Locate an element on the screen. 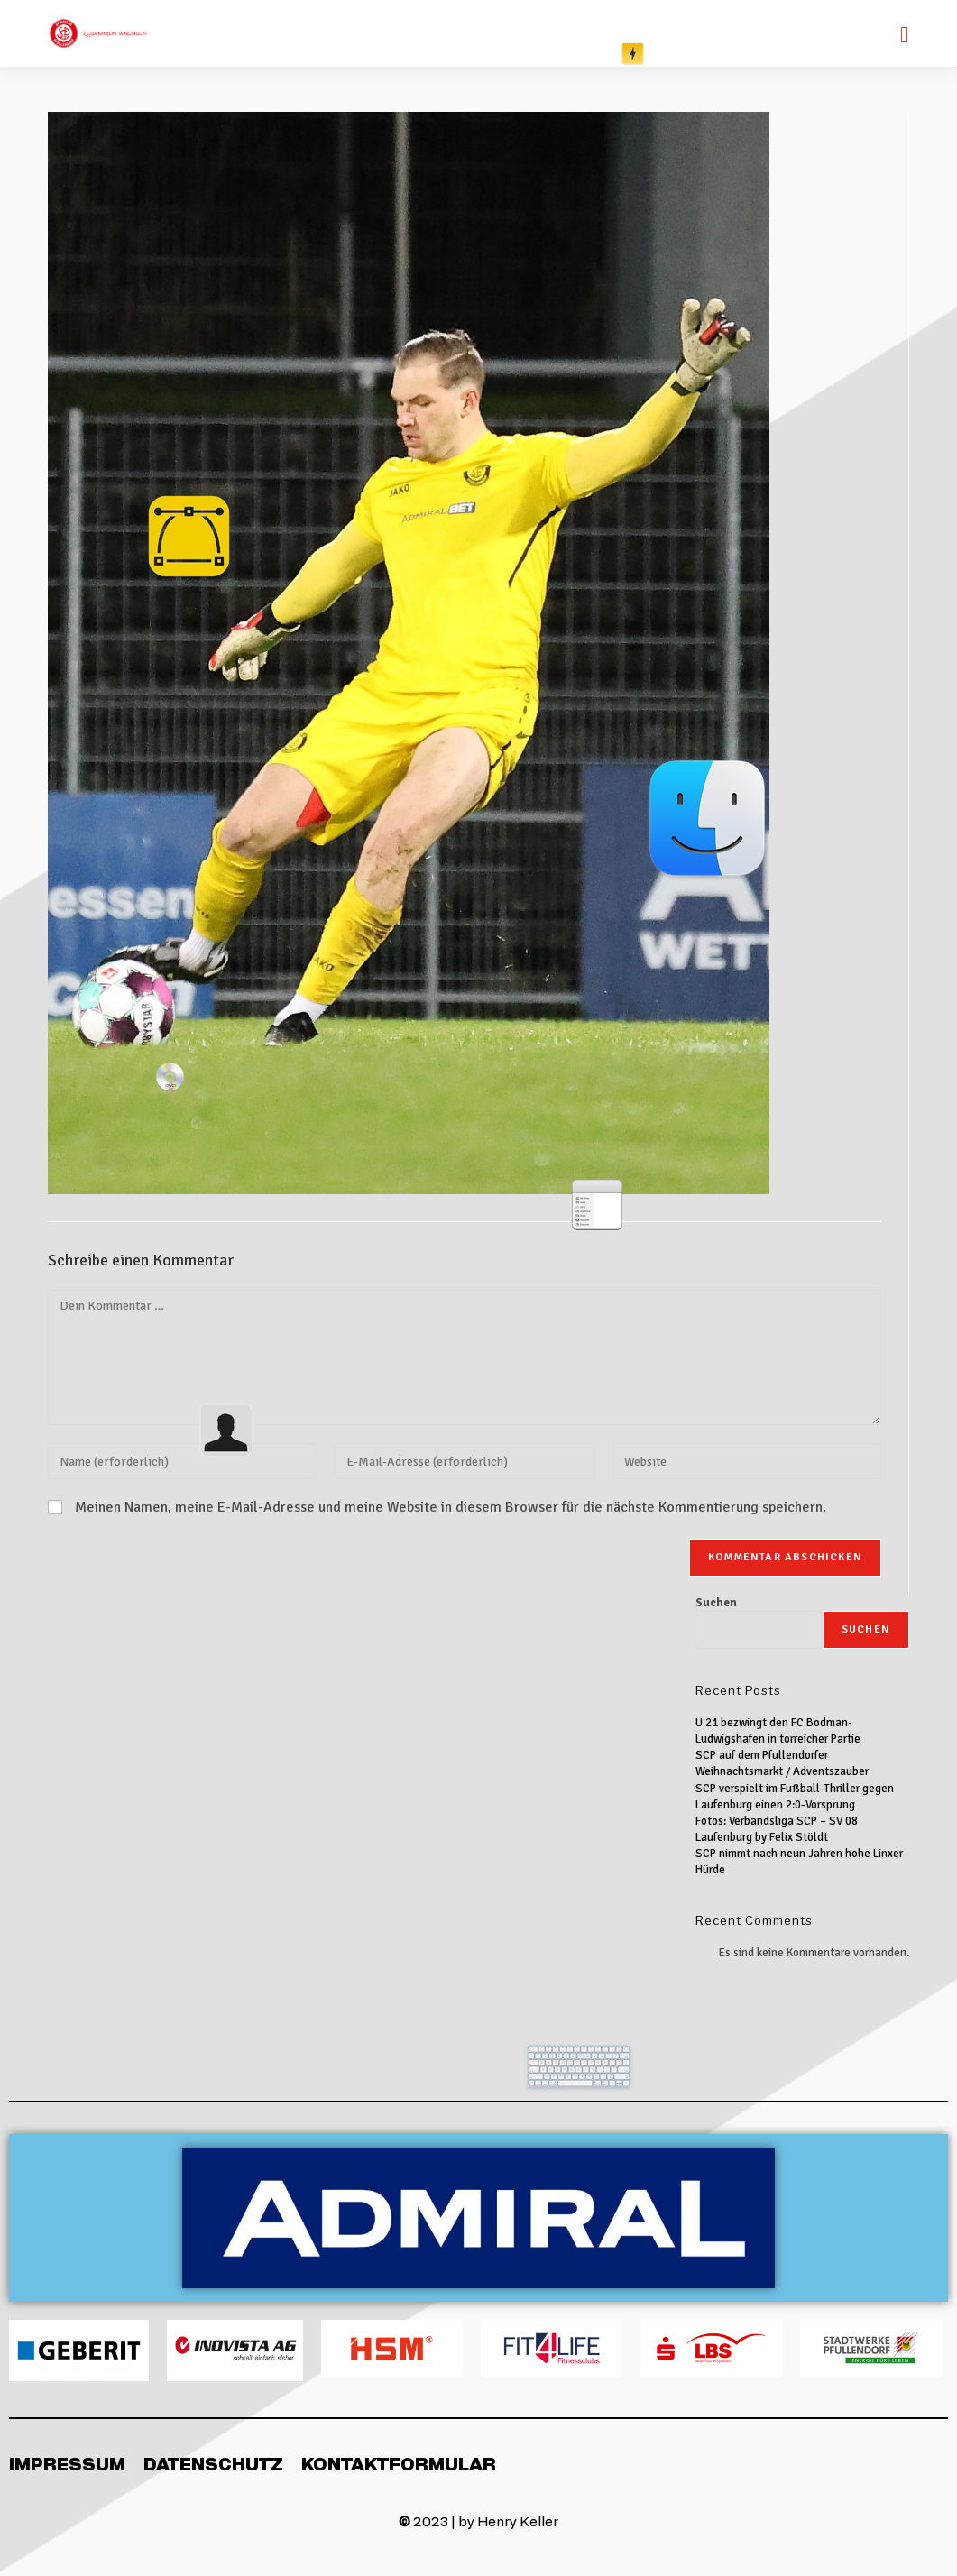  open Finder to browse files and folders is located at coordinates (707, 818).